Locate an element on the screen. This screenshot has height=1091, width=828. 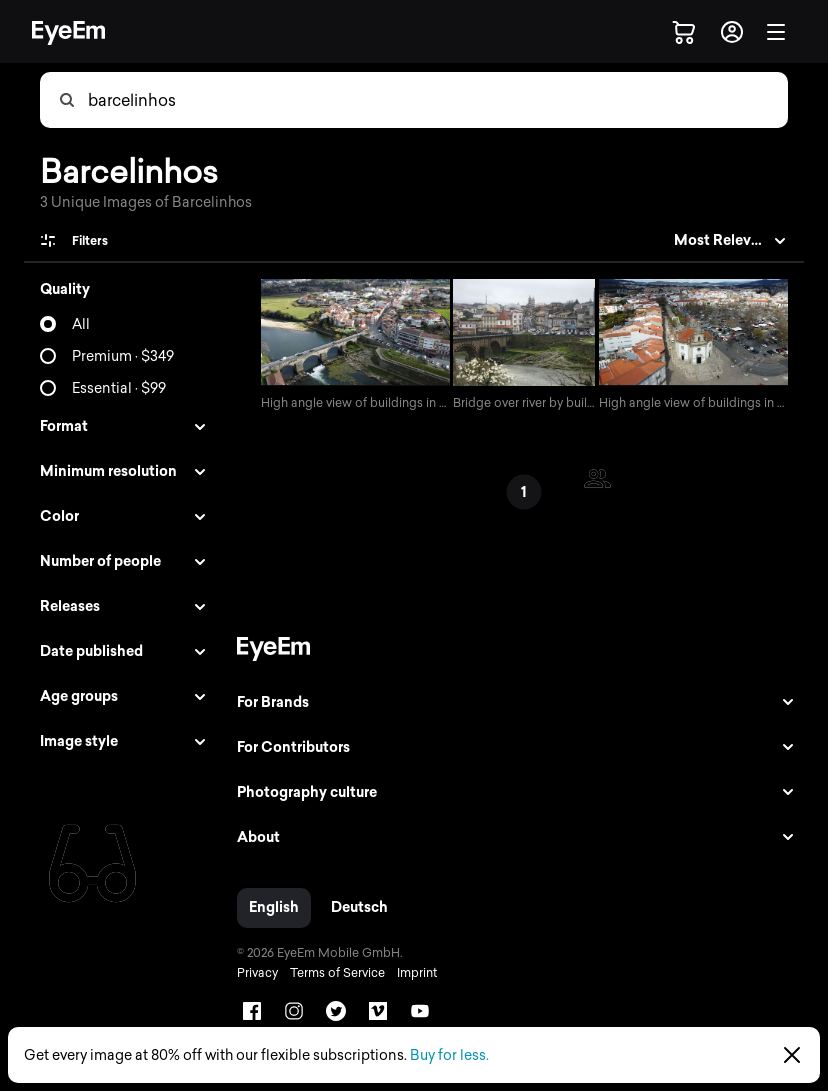
view or access reading mode is located at coordinates (92, 863).